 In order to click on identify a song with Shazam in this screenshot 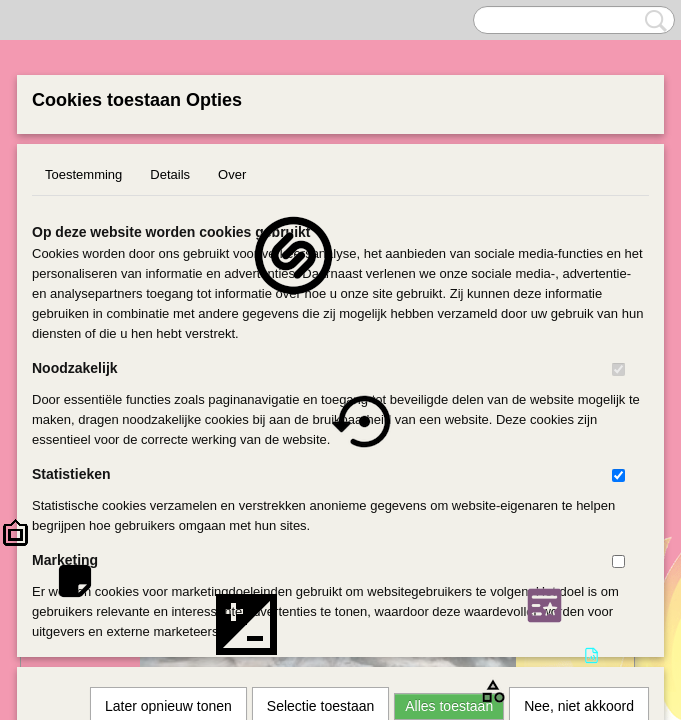, I will do `click(293, 255)`.